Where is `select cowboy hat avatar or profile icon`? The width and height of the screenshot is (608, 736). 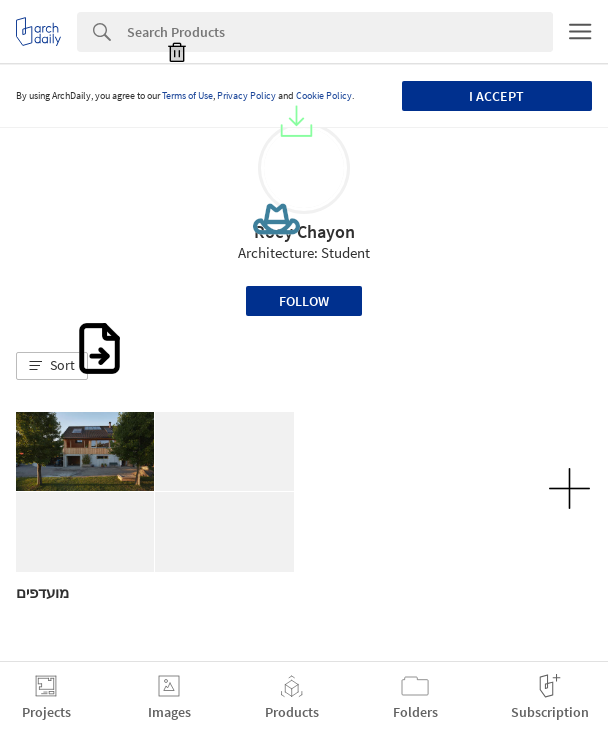 select cowboy hat avatar or profile icon is located at coordinates (276, 220).